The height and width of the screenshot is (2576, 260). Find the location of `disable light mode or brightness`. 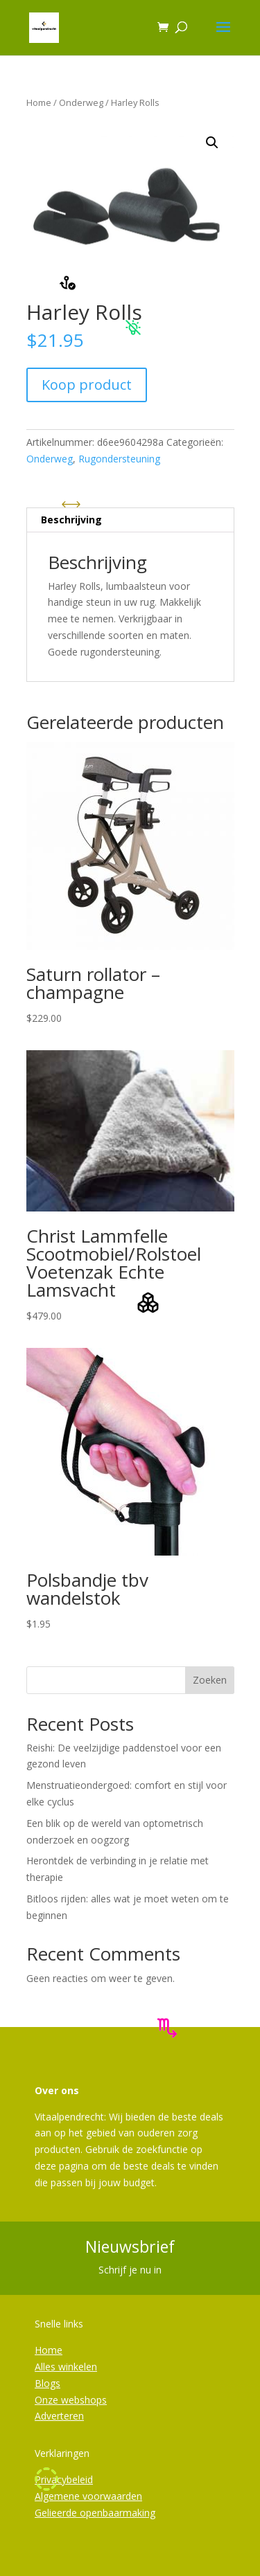

disable light mode or brightness is located at coordinates (133, 327).